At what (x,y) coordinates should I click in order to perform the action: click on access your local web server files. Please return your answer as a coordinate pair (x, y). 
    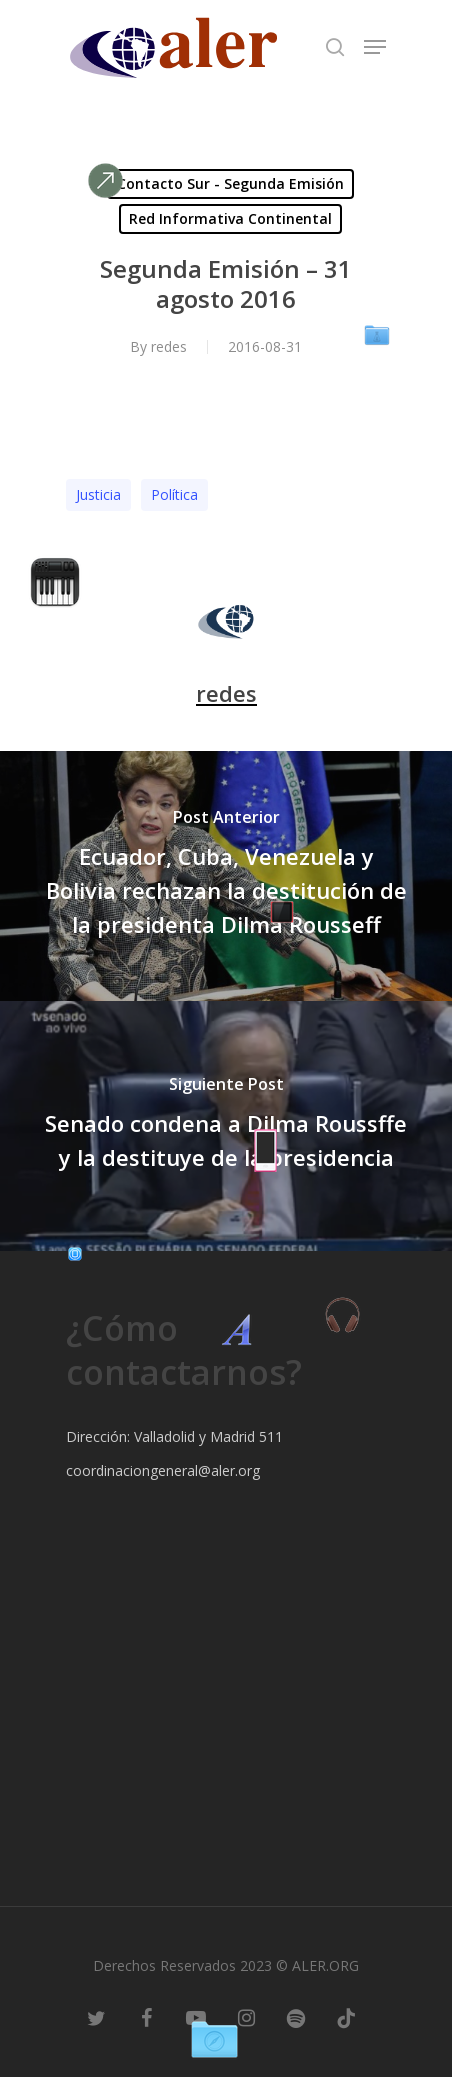
    Looking at the image, I should click on (214, 2039).